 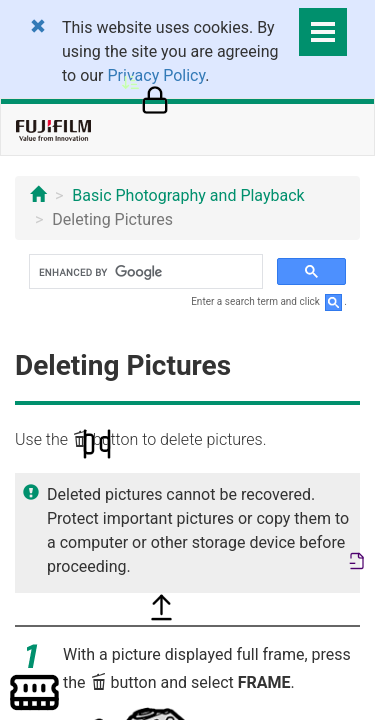 What do you see at coordinates (130, 82) in the screenshot?
I see `sort items in ascending order` at bounding box center [130, 82].